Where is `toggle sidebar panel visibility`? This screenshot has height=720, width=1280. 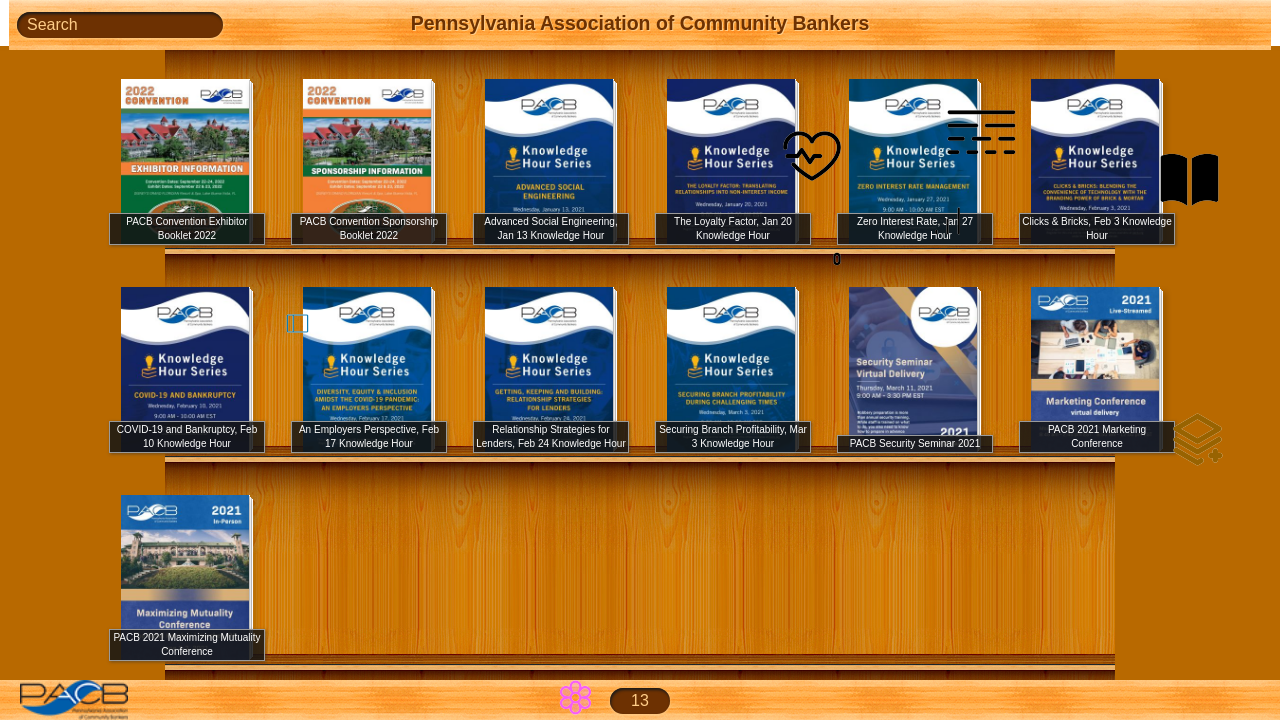 toggle sidebar panel visibility is located at coordinates (297, 323).